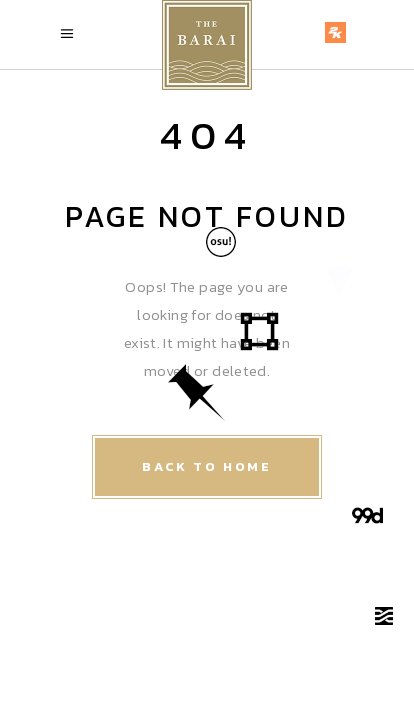 This screenshot has height=720, width=414. Describe the element at coordinates (196, 392) in the screenshot. I see `visit pinboard bookmarking service` at that location.